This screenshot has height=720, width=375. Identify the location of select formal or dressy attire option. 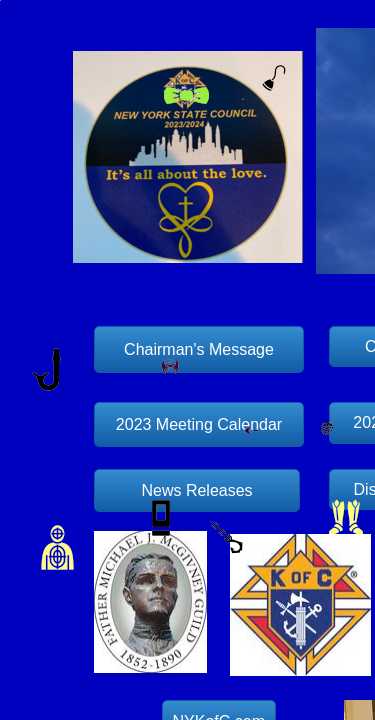
(186, 95).